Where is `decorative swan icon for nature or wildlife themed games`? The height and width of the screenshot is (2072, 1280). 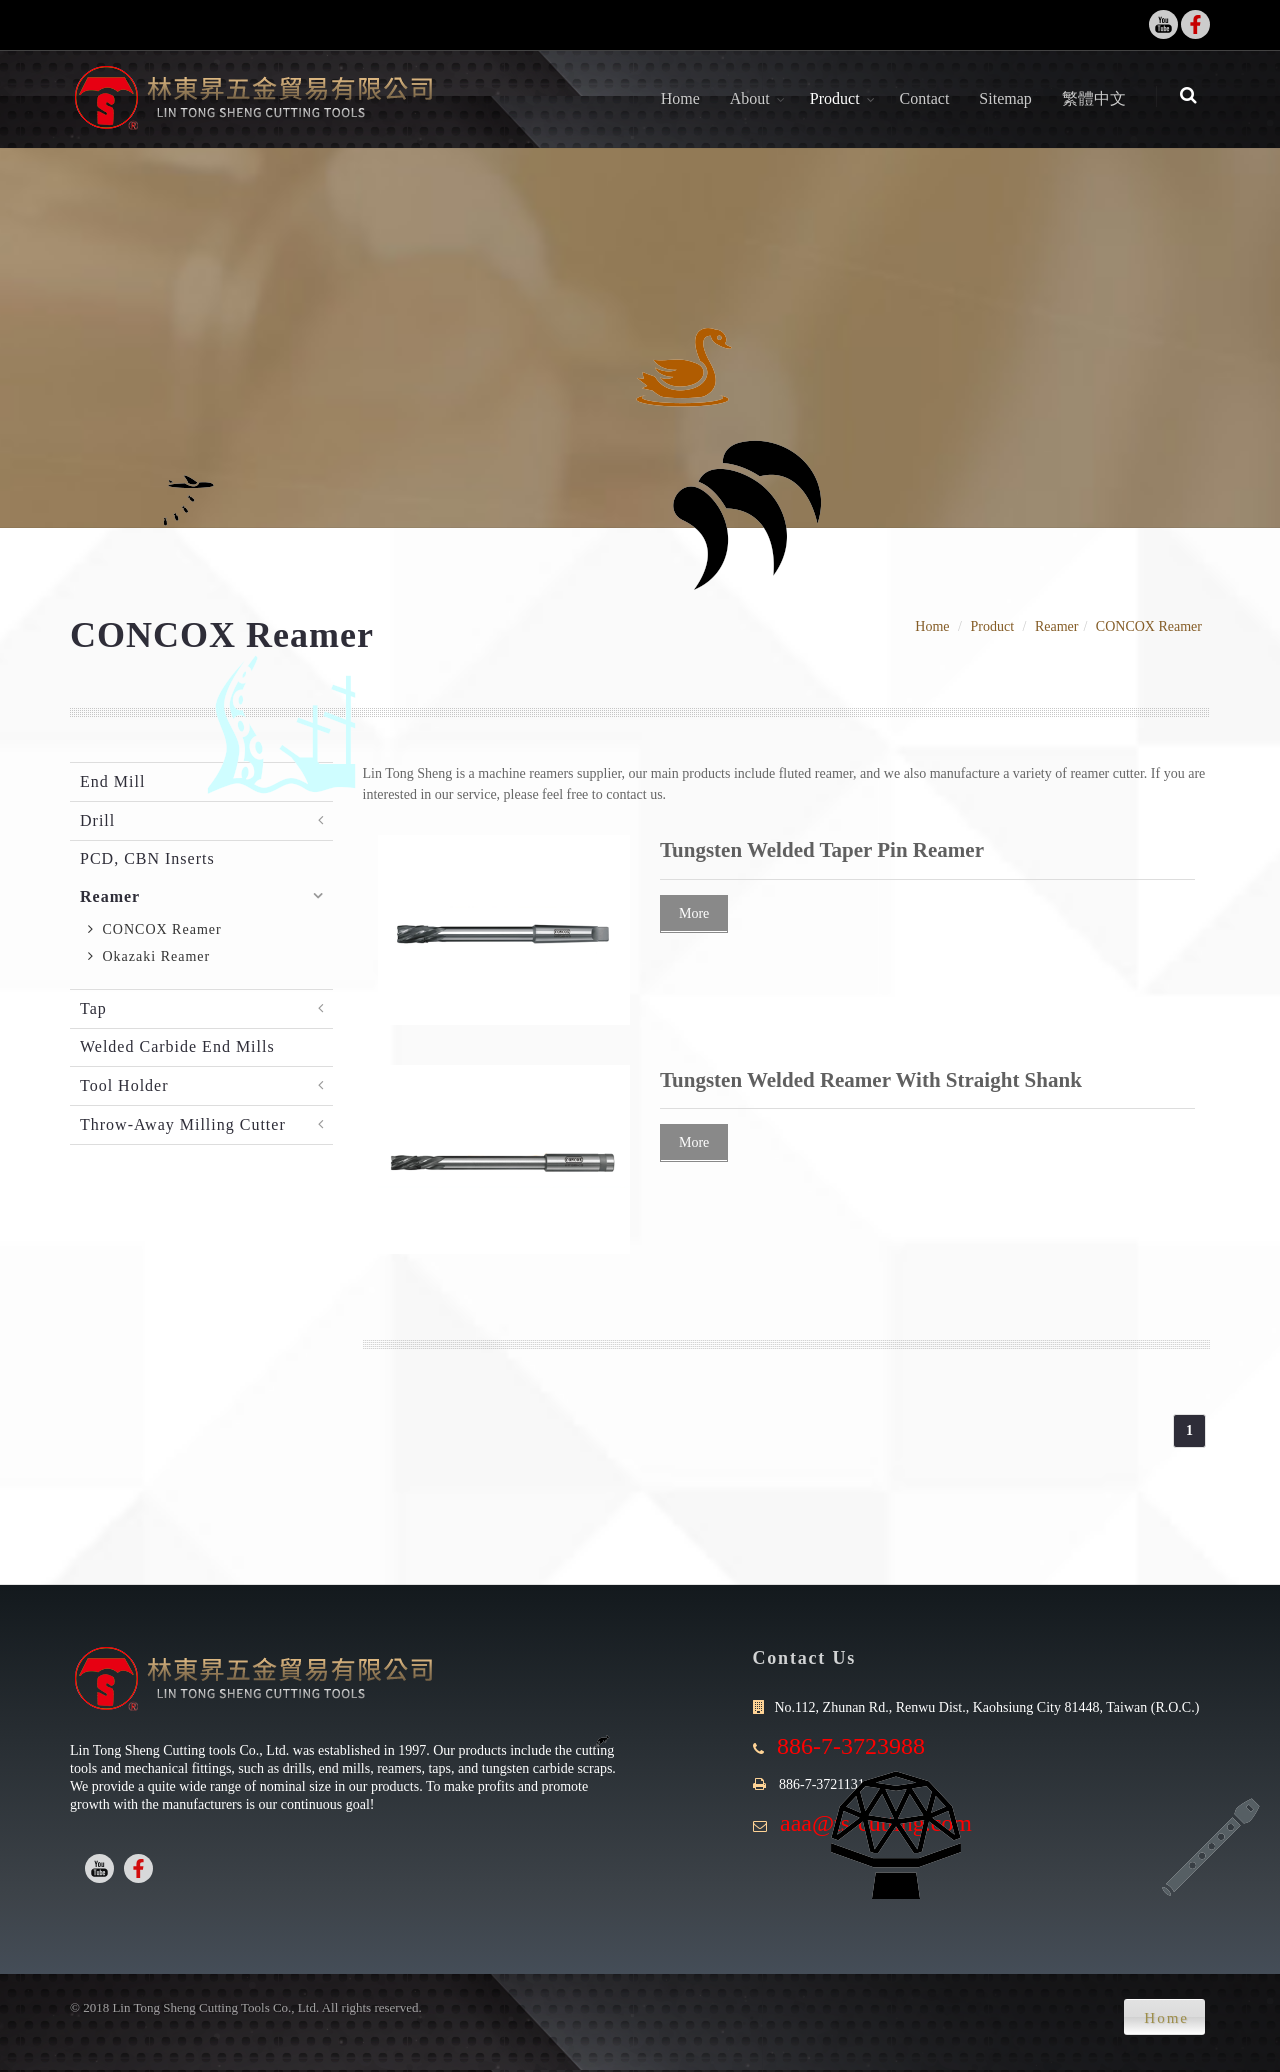
decorative swan icon for nature or wildlife themed games is located at coordinates (684, 370).